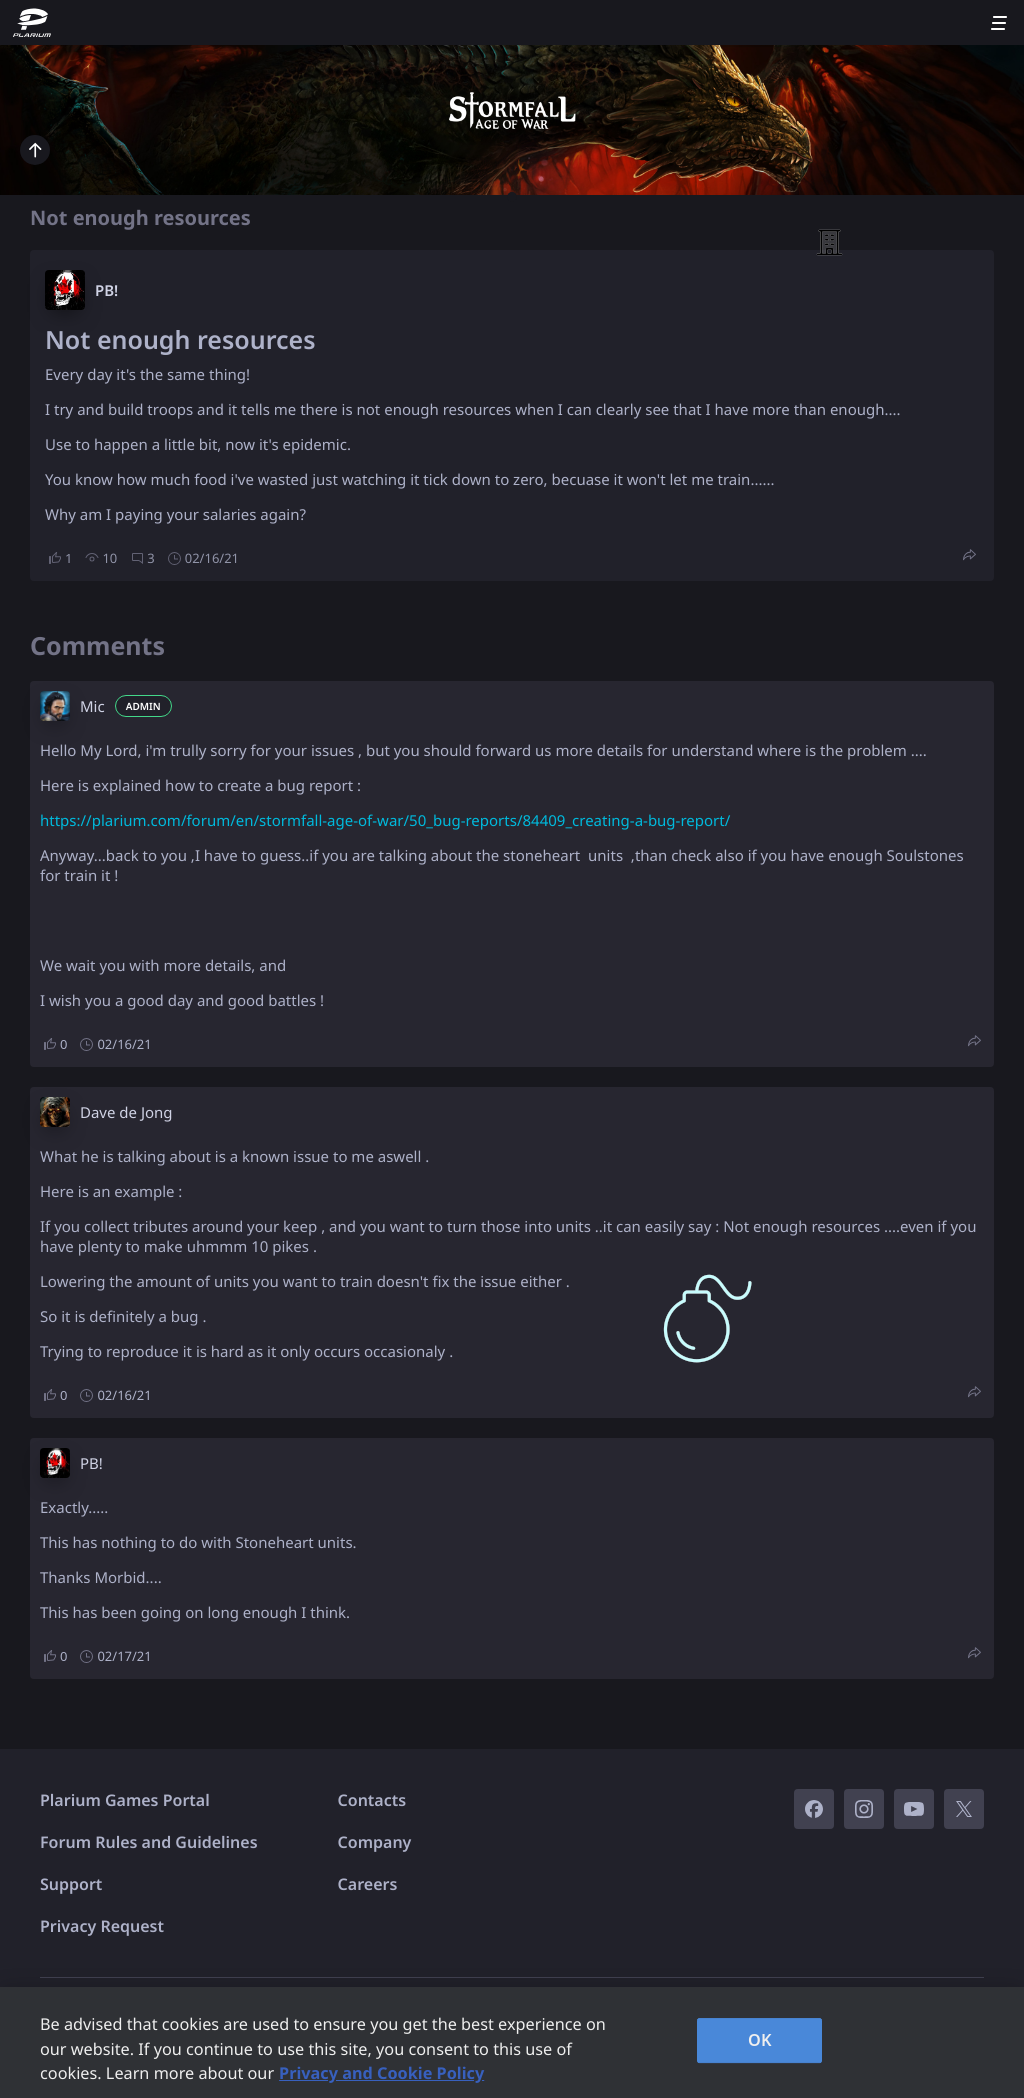 This screenshot has height=2098, width=1024. I want to click on indicates a destructive or irreversible action, so click(703, 1317).